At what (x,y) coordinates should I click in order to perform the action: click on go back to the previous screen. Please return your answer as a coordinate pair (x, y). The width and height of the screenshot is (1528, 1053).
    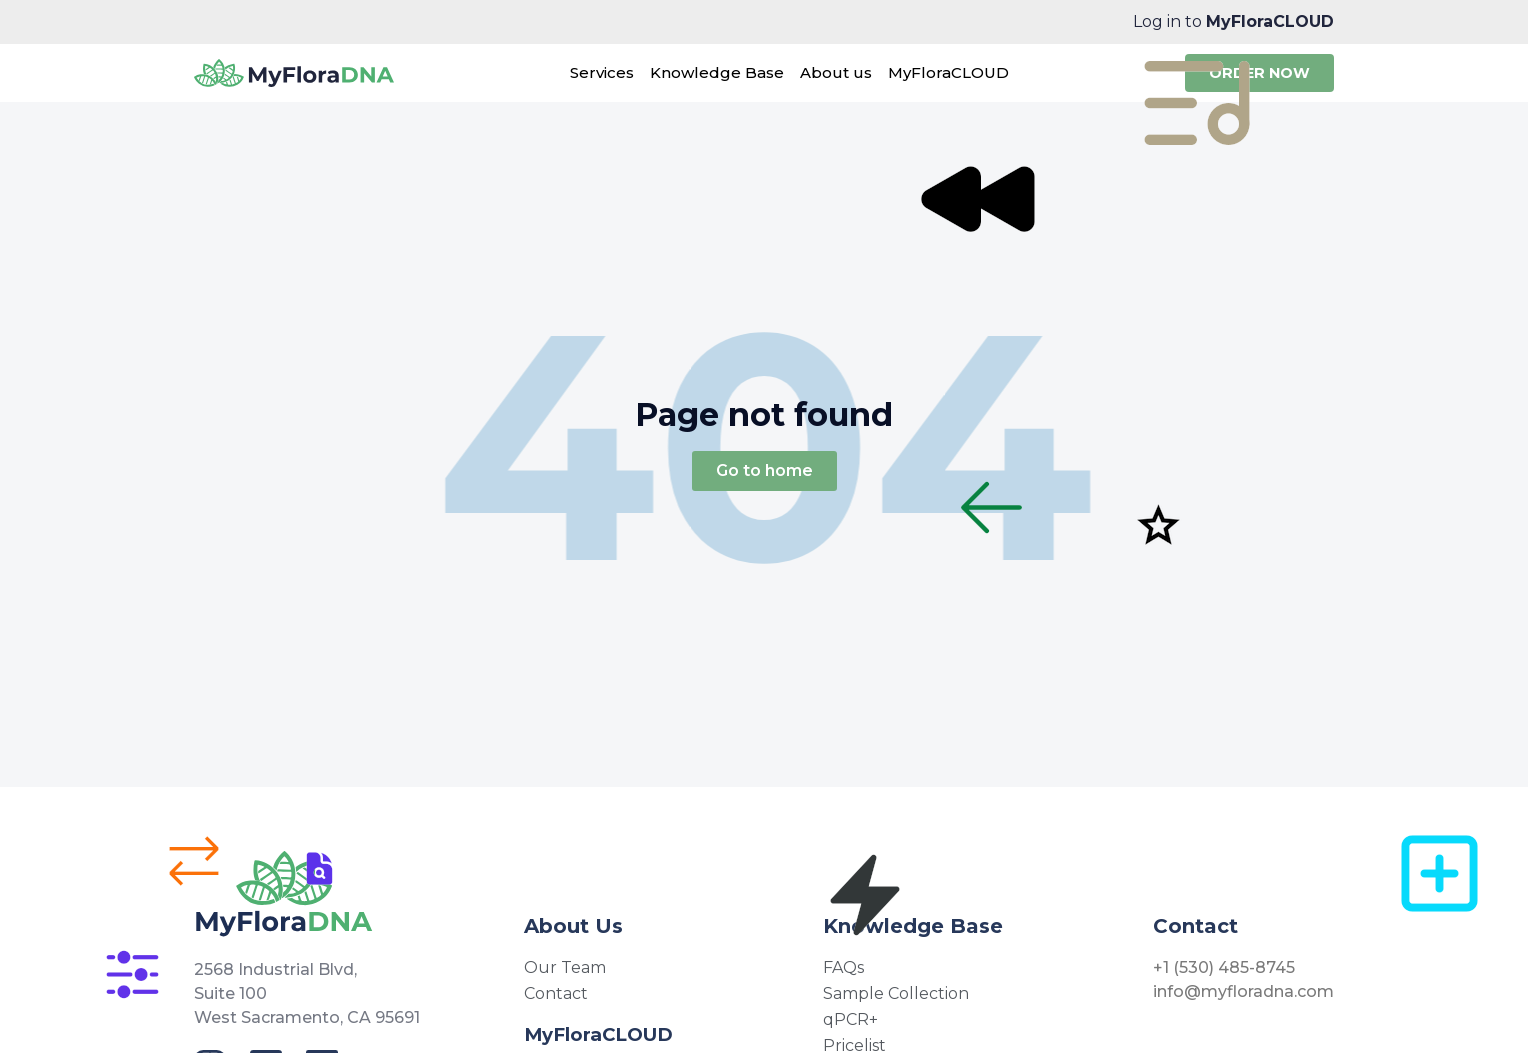
    Looking at the image, I should click on (991, 507).